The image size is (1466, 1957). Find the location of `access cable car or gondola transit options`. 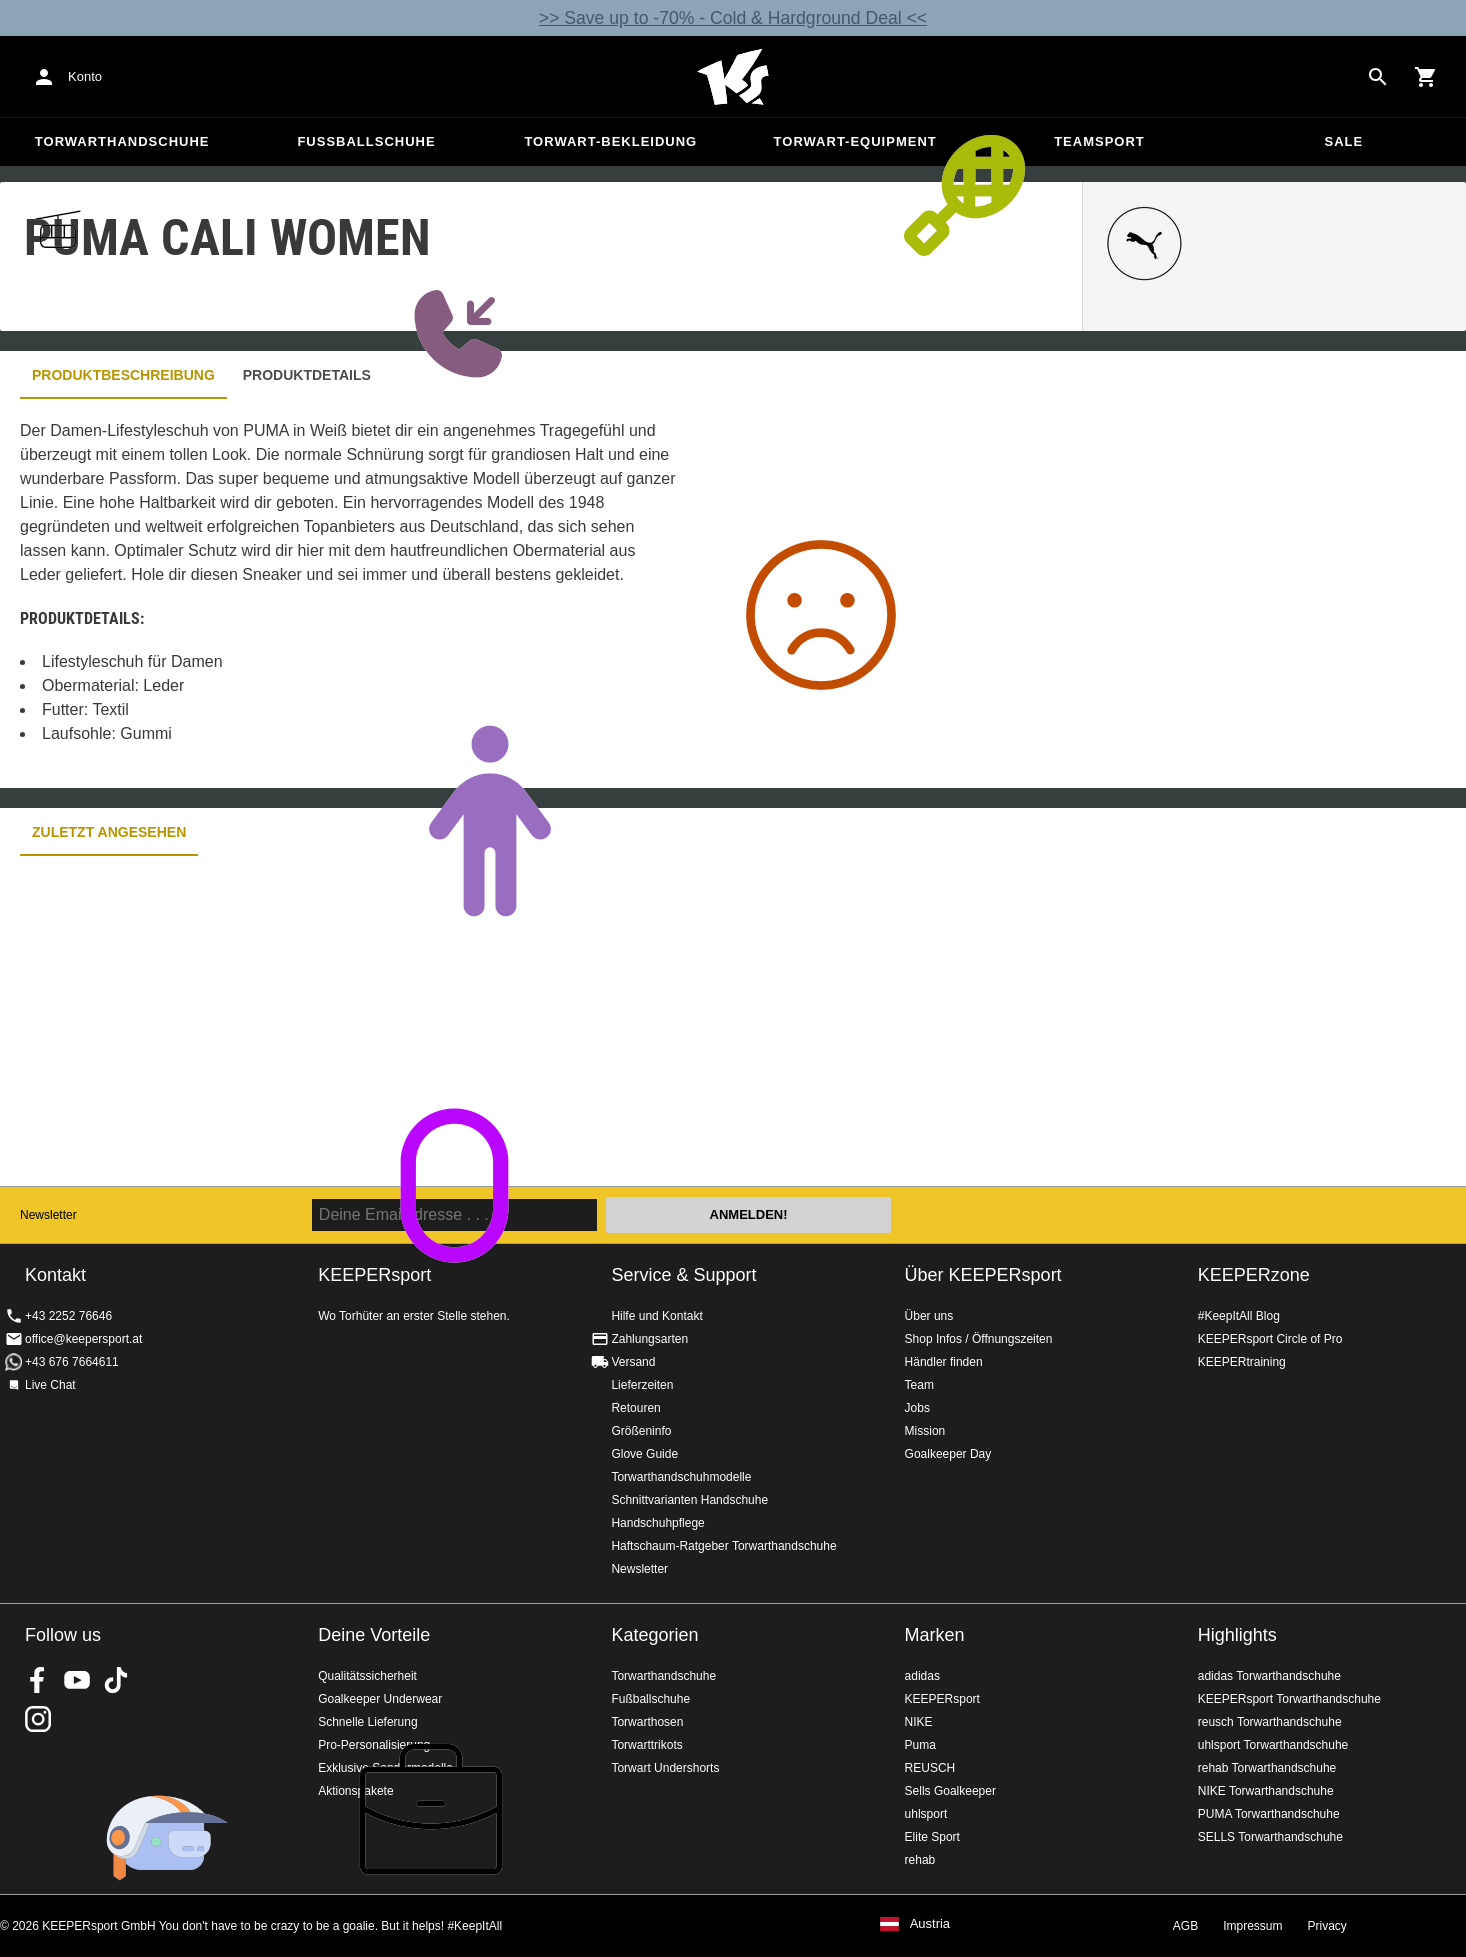

access cable car or gondola transit options is located at coordinates (58, 230).